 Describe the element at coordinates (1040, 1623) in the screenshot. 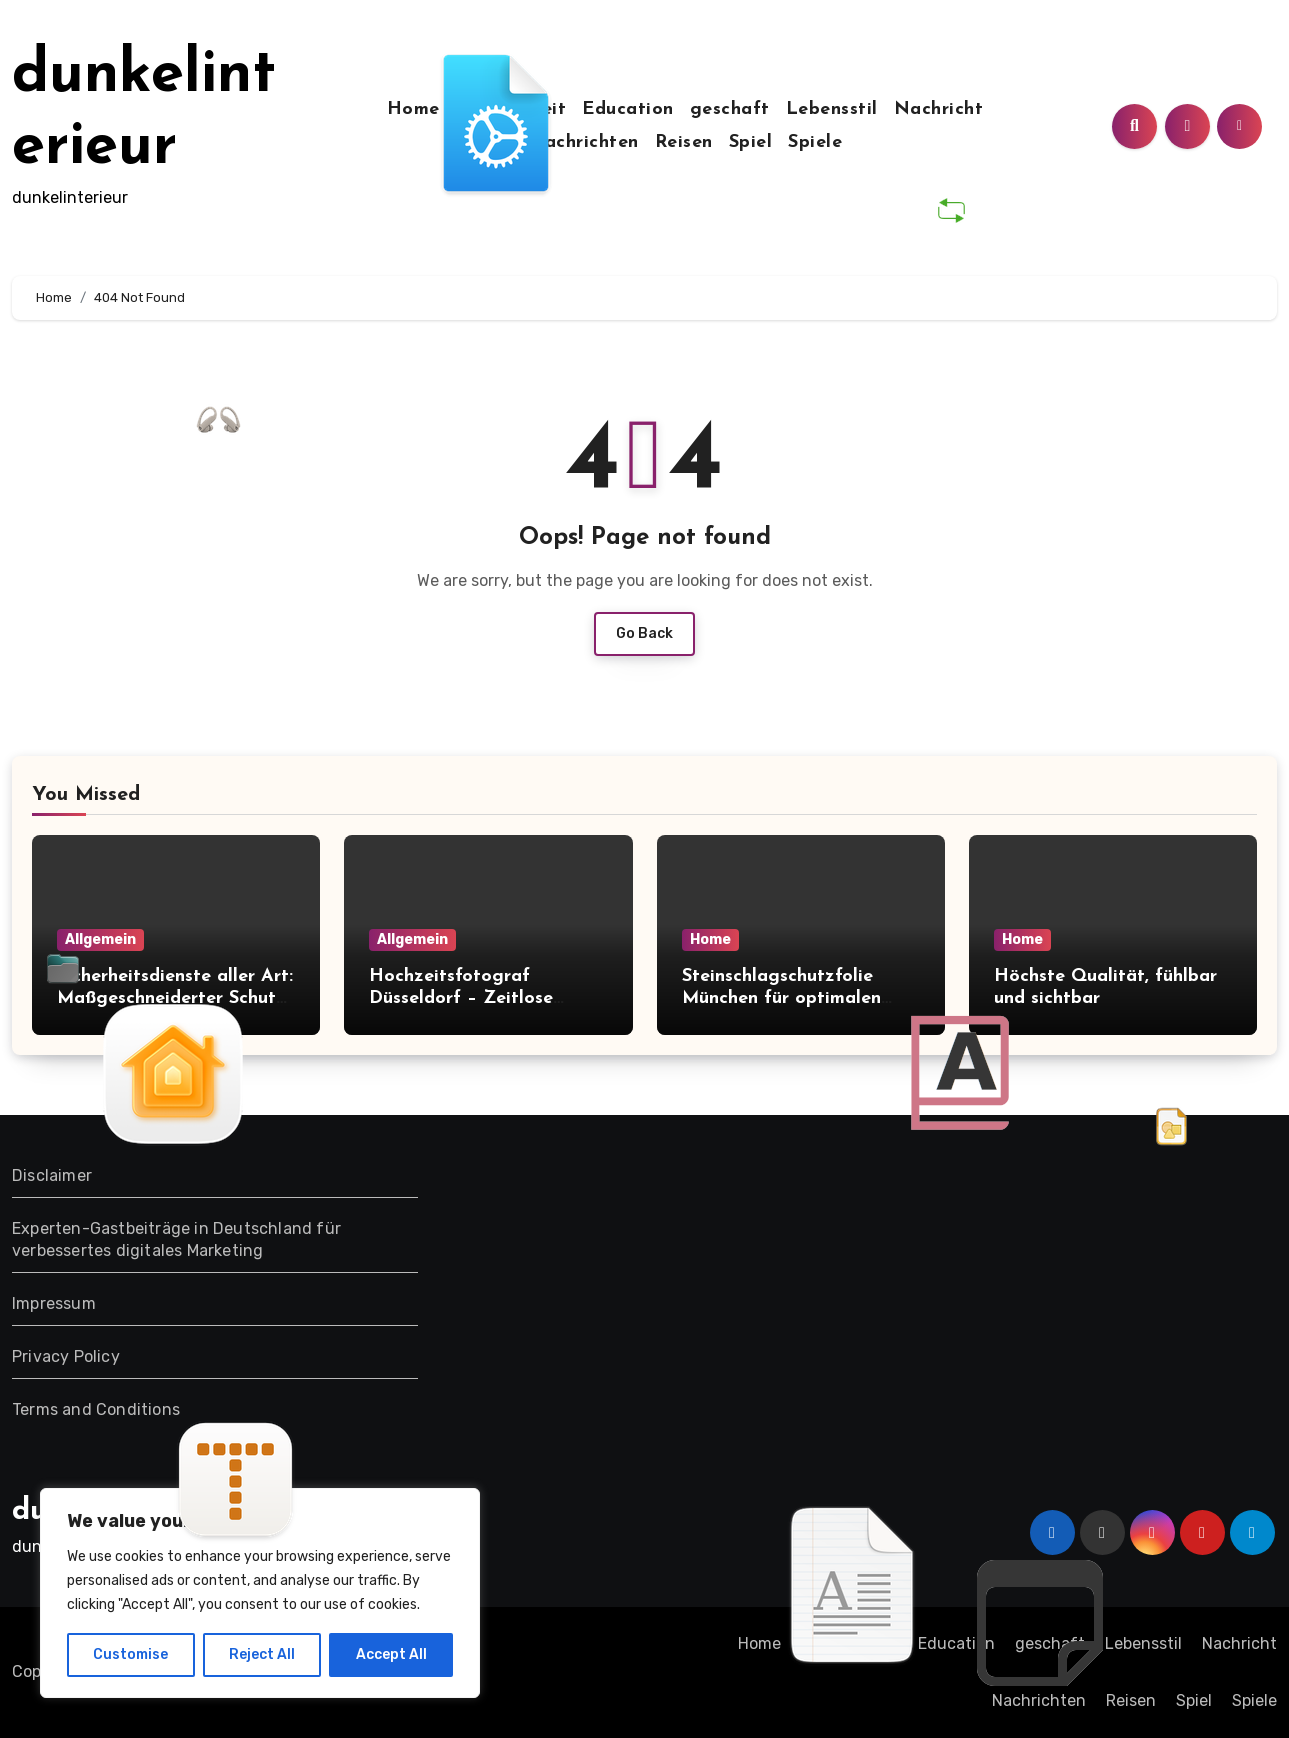

I see `access desktop widgets or desklets` at that location.